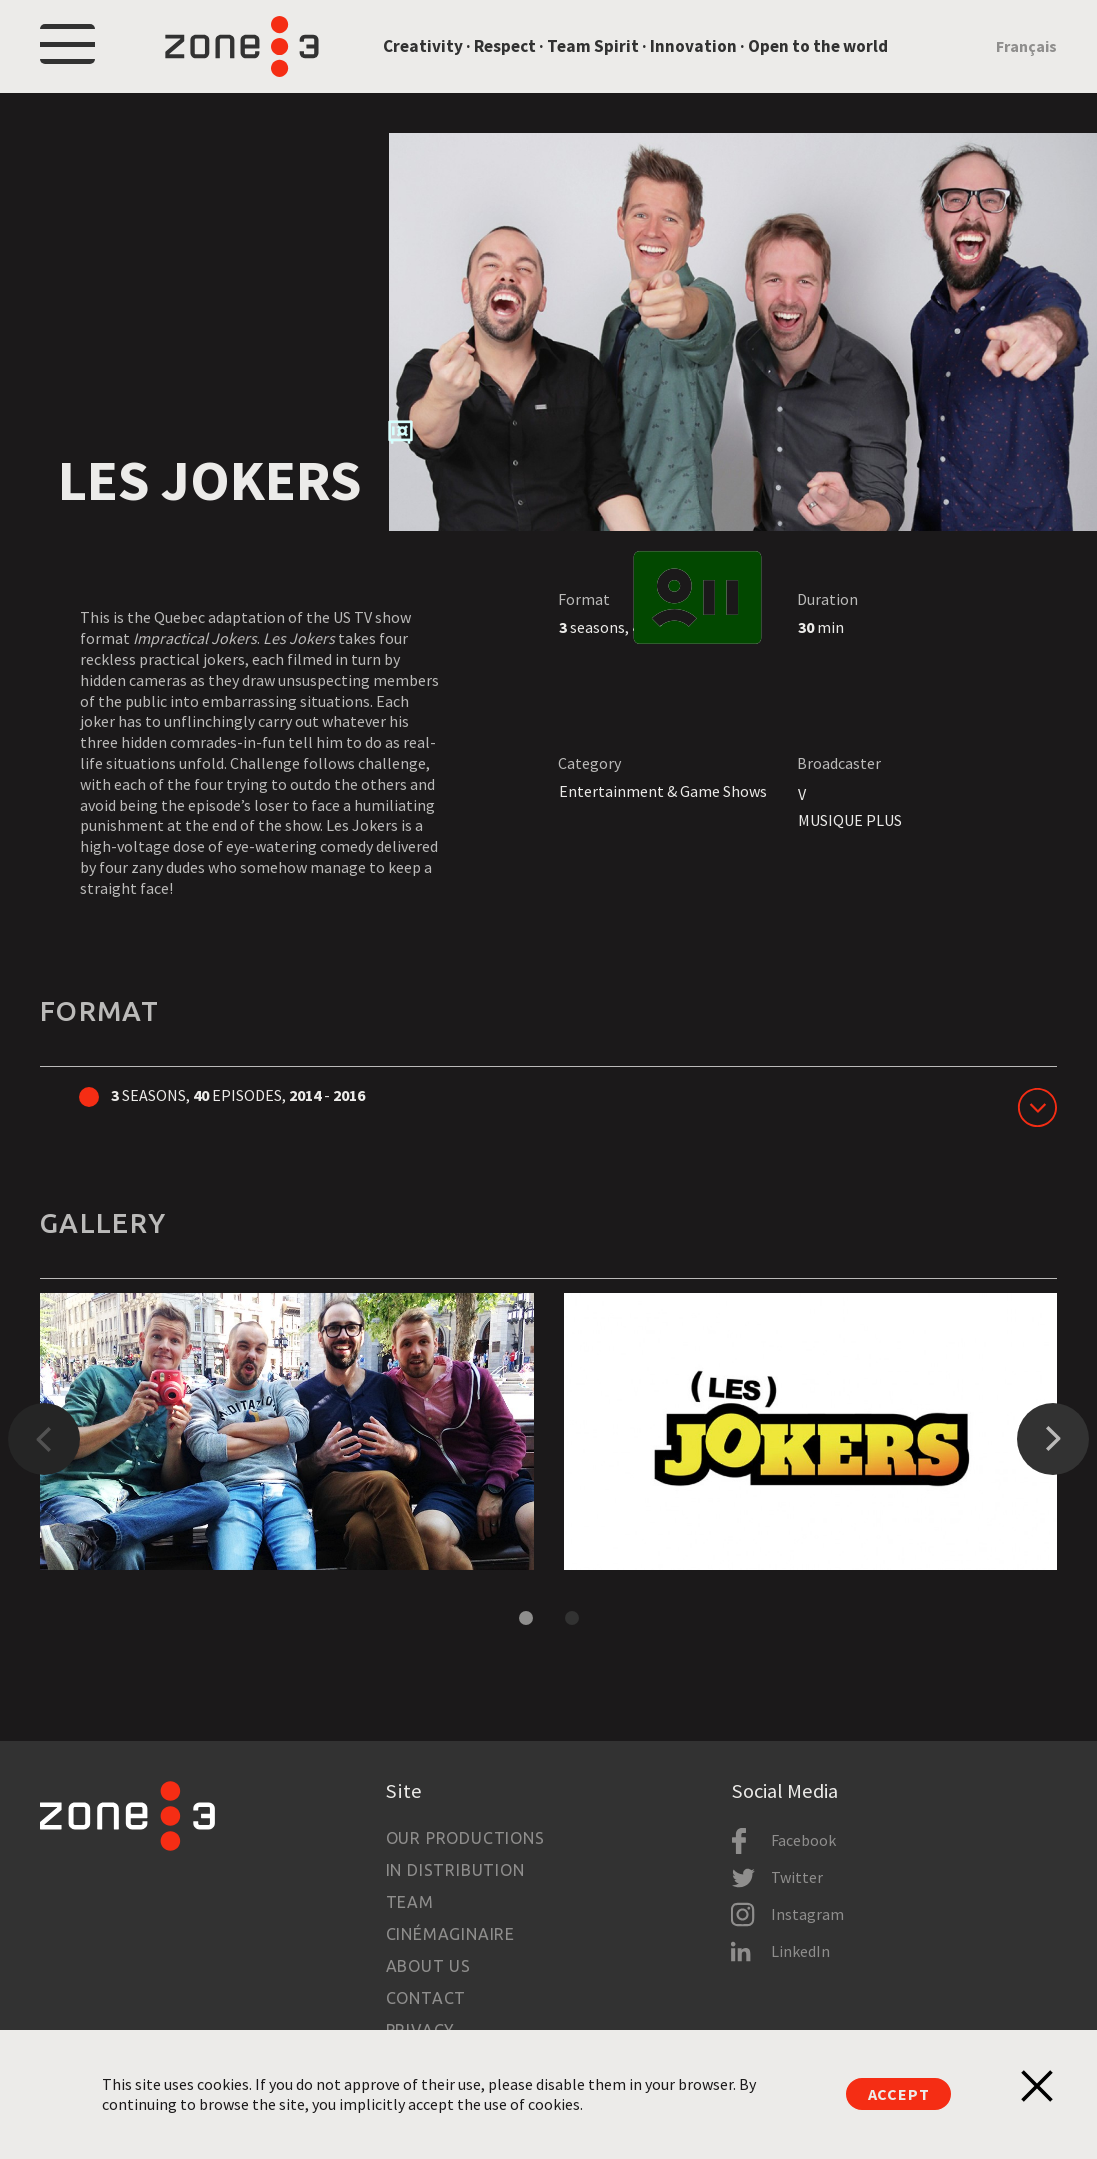 This screenshot has width=1097, height=2159. Describe the element at coordinates (400, 431) in the screenshot. I see `access secure storage or vault features` at that location.